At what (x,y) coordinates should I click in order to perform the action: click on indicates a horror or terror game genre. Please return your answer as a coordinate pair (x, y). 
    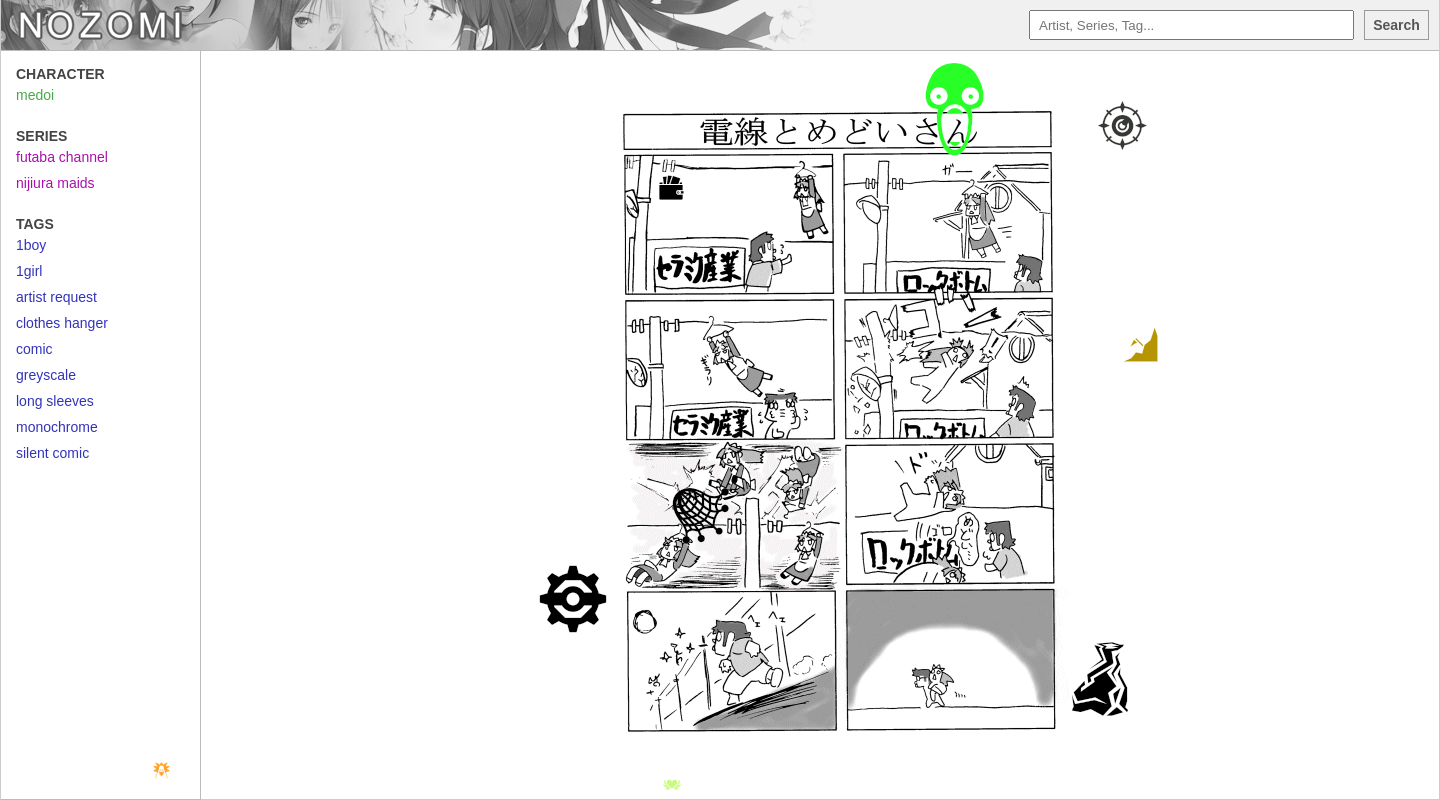
    Looking at the image, I should click on (955, 109).